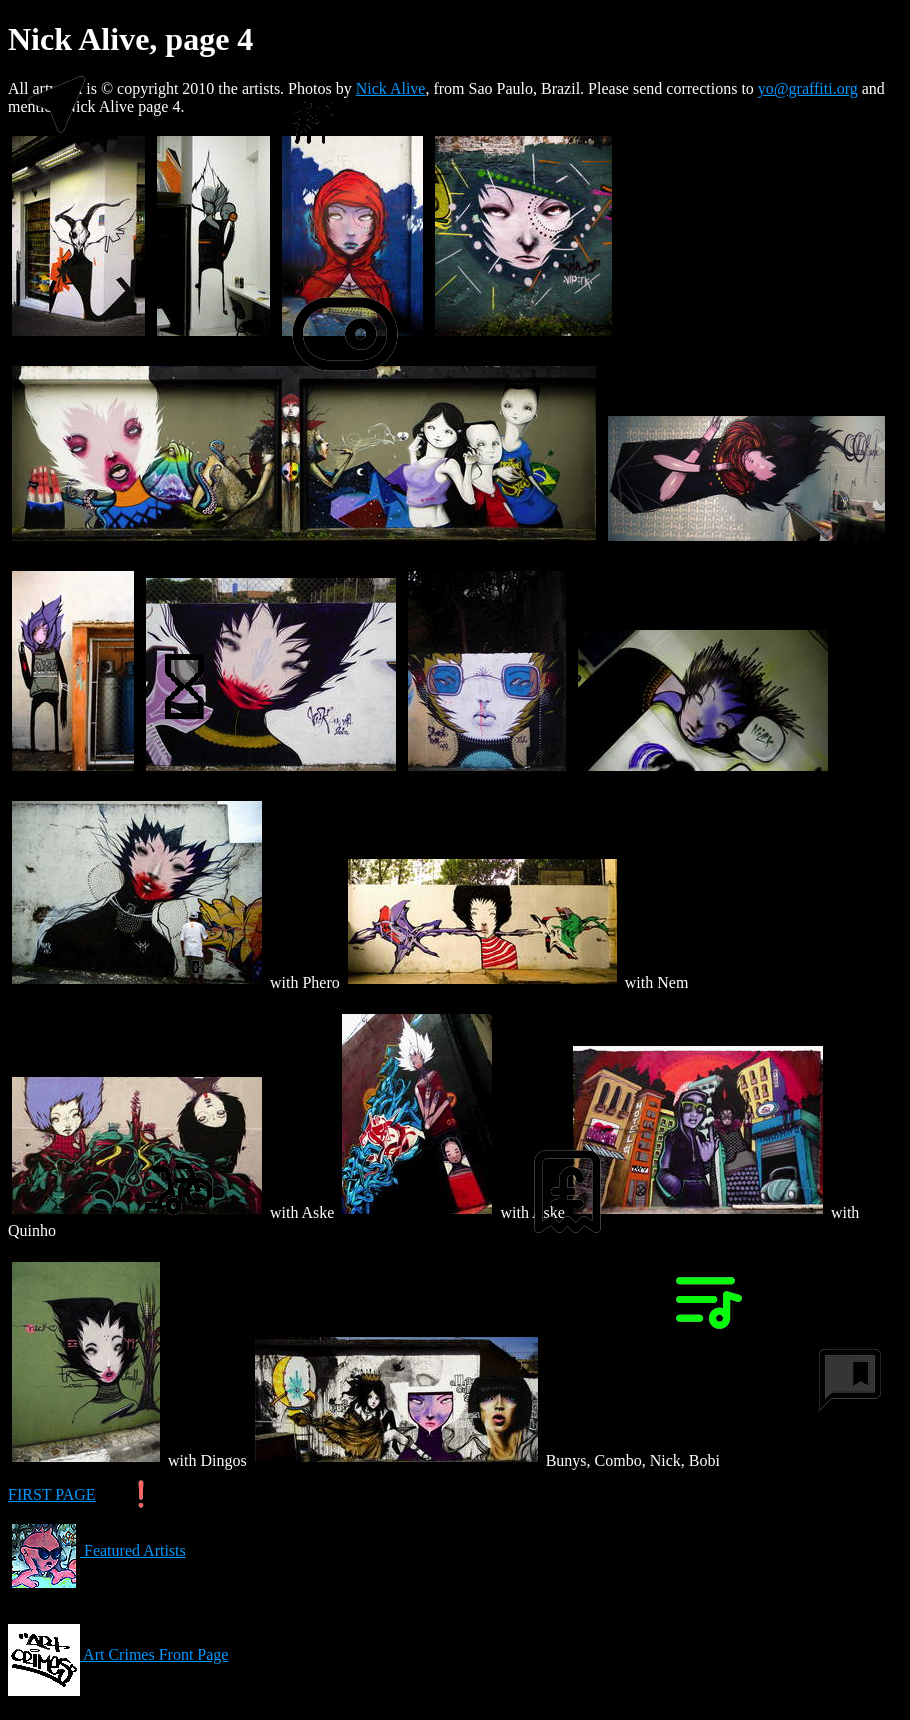 The width and height of the screenshot is (910, 1720). Describe the element at coordinates (198, 967) in the screenshot. I see `find nearby electric vehicle charging stations` at that location.